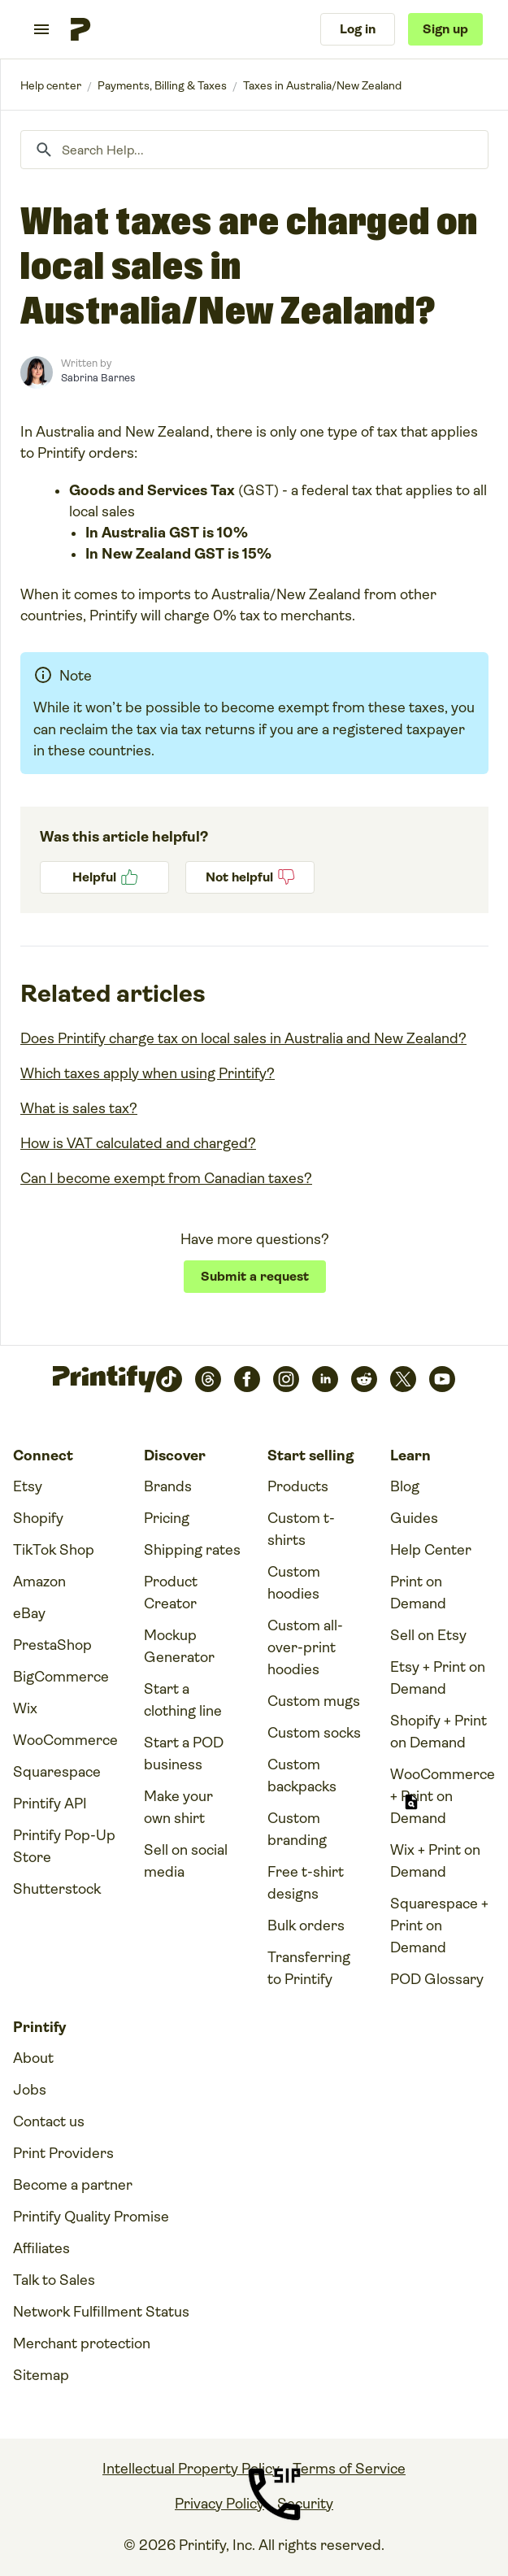  What do you see at coordinates (274, 2494) in the screenshot?
I see `make a SIP (internet protocol) phone call` at bounding box center [274, 2494].